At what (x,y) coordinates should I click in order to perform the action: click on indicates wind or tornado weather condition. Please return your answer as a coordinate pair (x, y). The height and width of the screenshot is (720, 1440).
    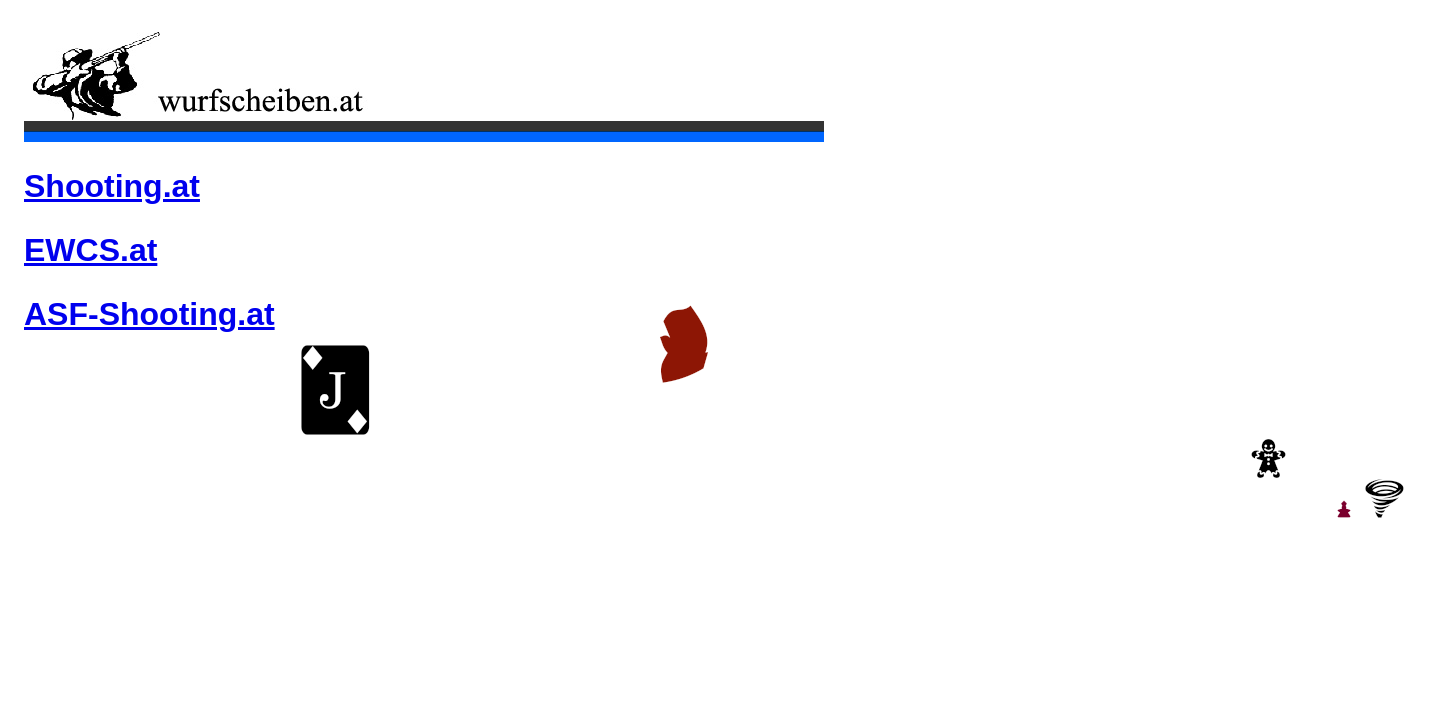
    Looking at the image, I should click on (1384, 498).